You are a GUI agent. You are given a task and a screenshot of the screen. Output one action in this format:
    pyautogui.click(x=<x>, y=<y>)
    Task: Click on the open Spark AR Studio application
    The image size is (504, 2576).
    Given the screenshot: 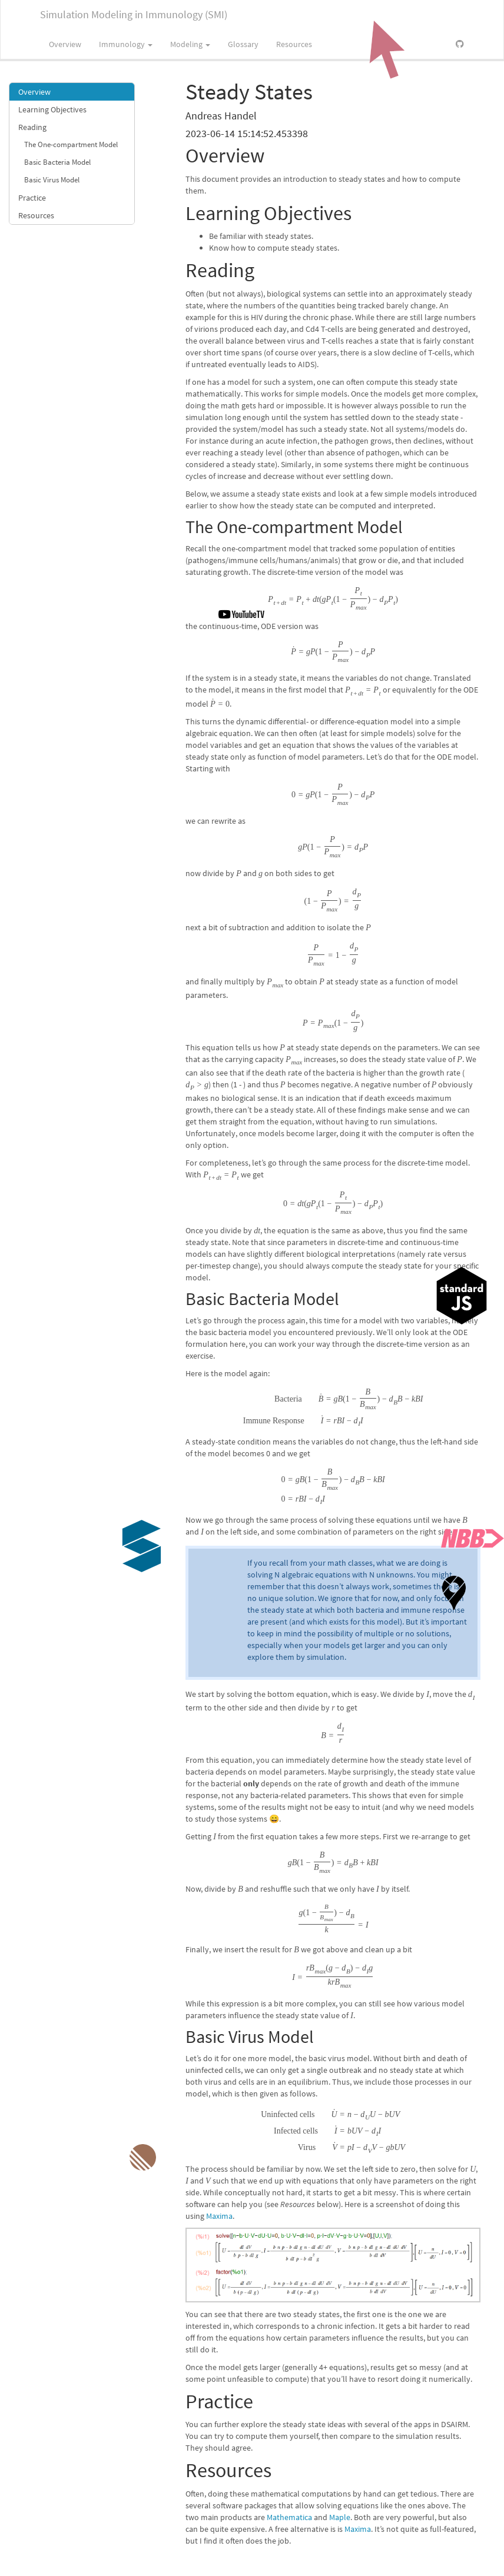 What is the action you would take?
    pyautogui.click(x=141, y=1546)
    